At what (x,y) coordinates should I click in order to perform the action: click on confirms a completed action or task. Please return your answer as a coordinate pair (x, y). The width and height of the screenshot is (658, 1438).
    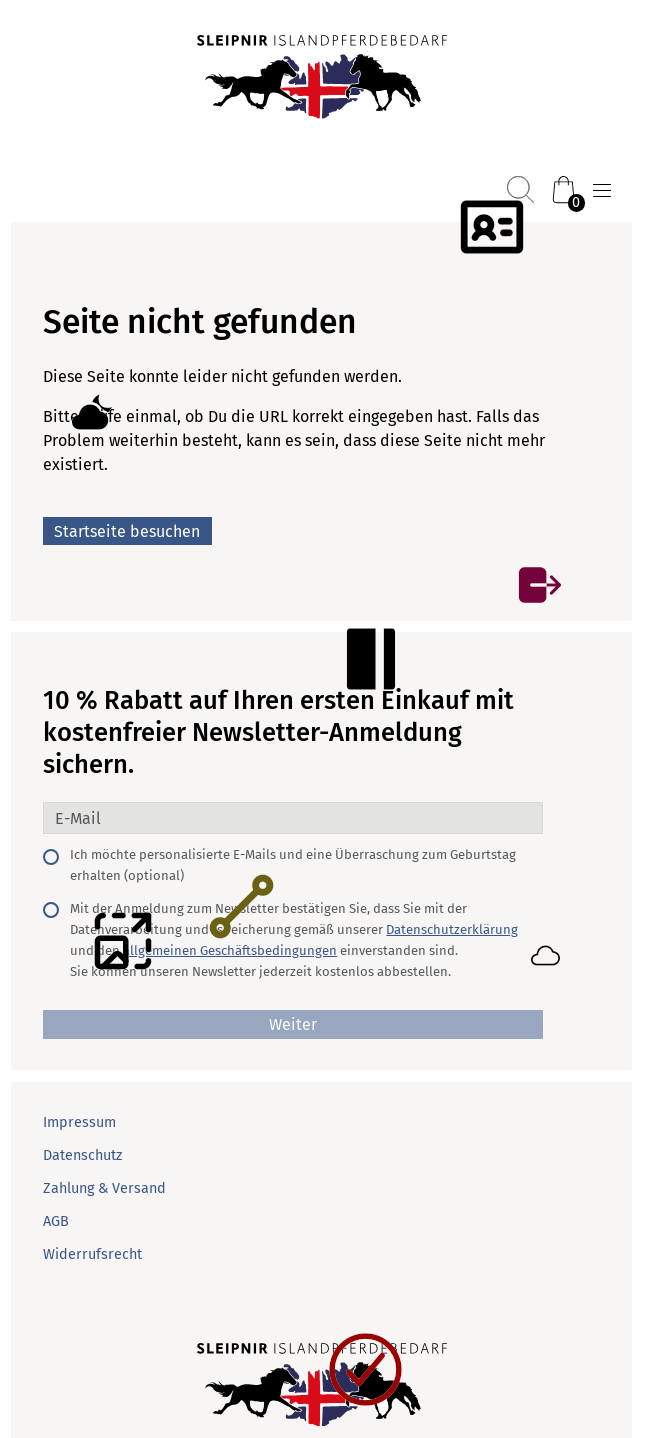
    Looking at the image, I should click on (365, 1369).